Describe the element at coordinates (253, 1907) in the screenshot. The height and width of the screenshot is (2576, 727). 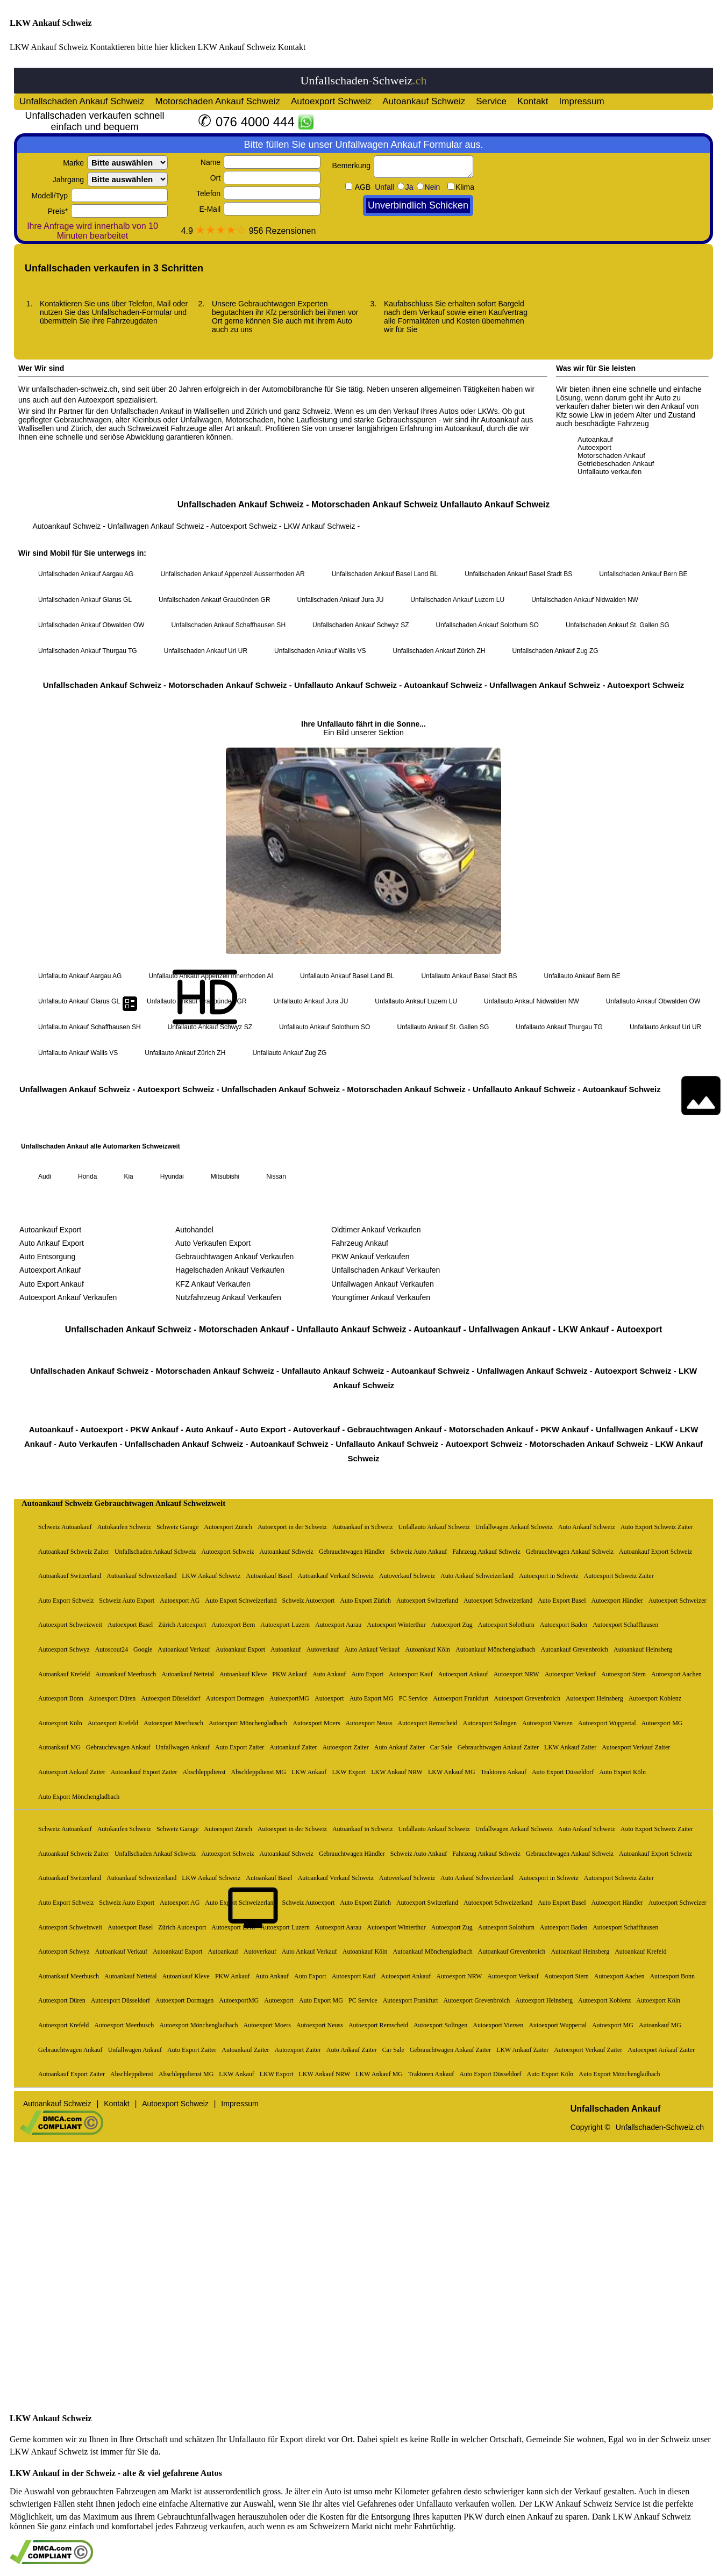
I see `access tv or display settings` at that location.